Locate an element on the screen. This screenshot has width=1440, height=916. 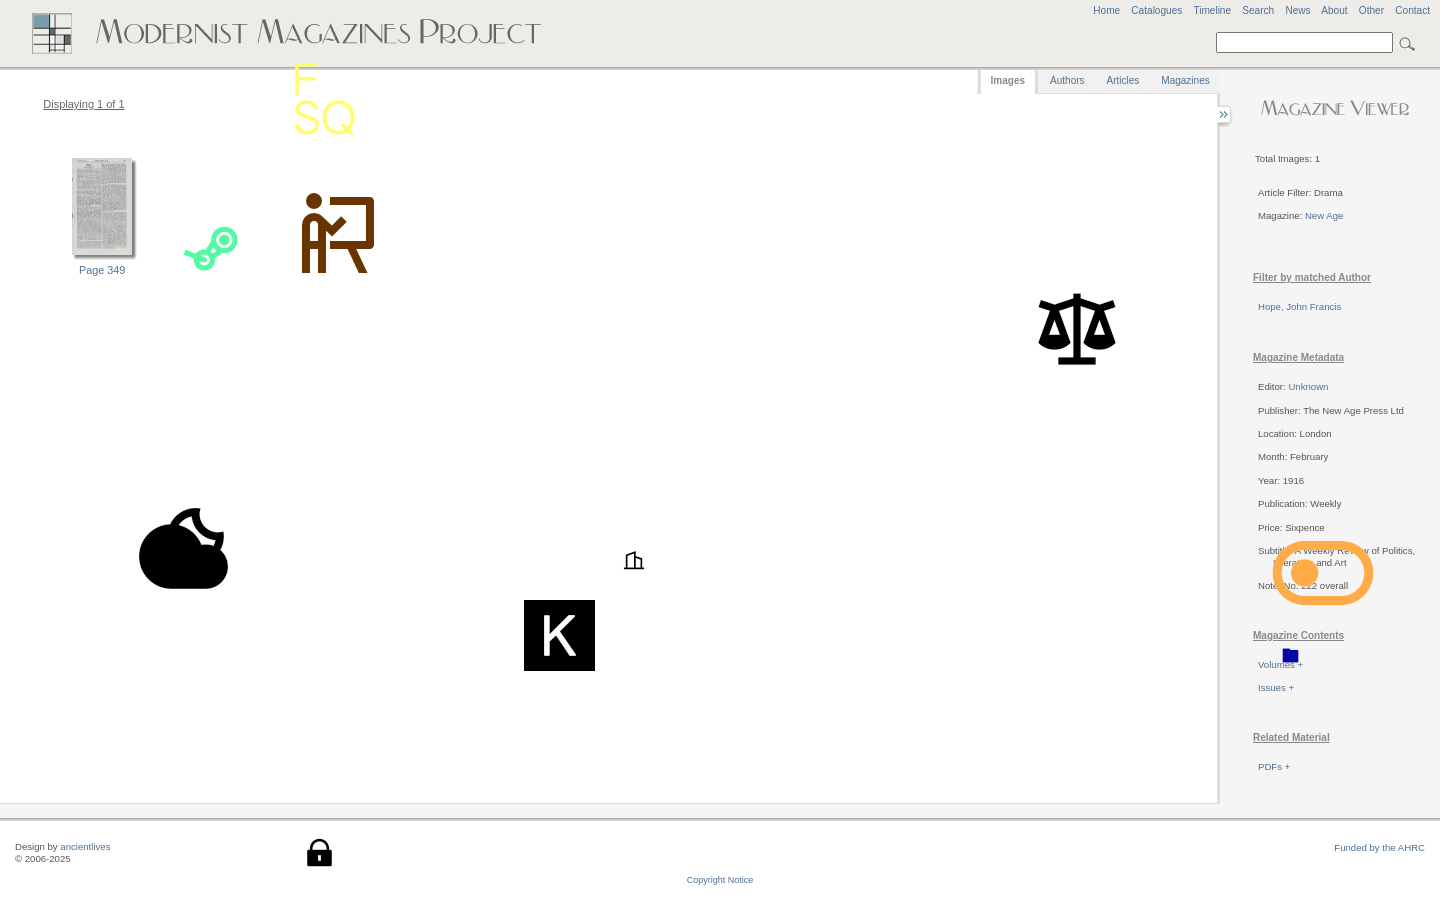
open Steam gaming platform is located at coordinates (211, 248).